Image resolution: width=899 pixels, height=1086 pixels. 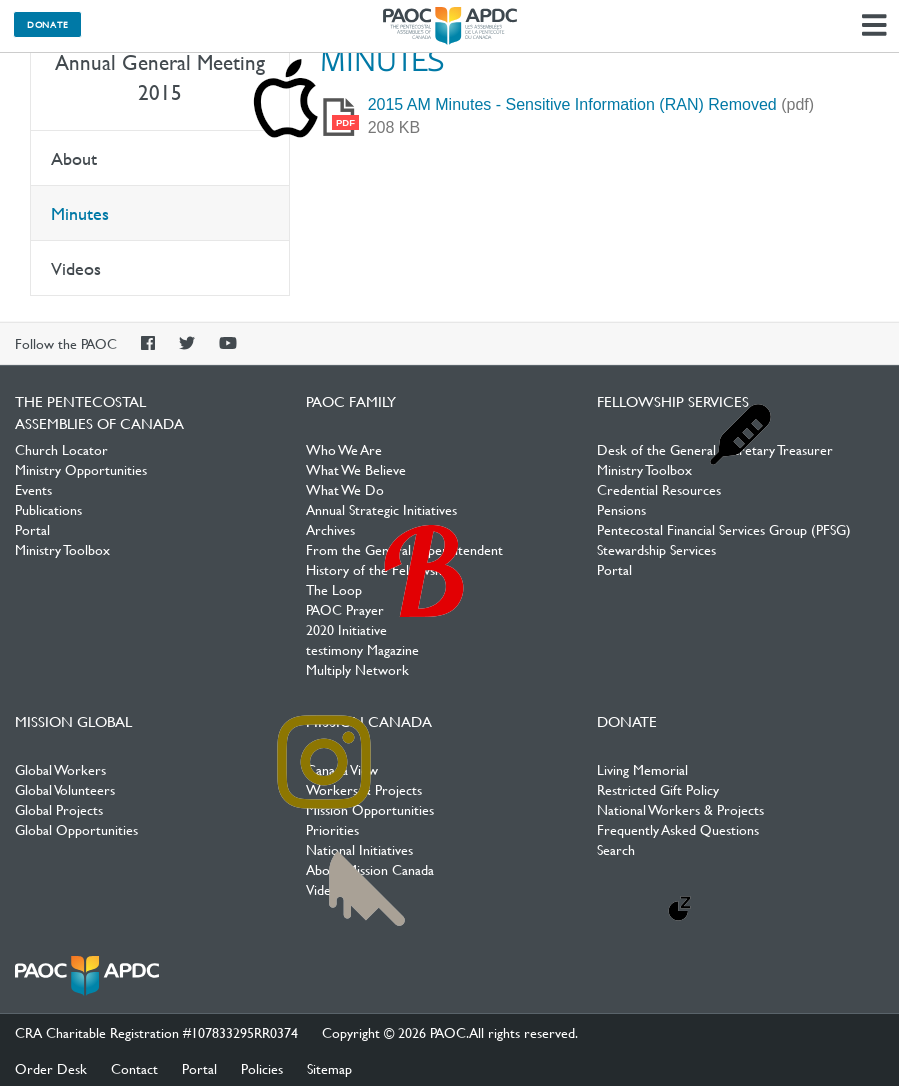 What do you see at coordinates (365, 889) in the screenshot?
I see `indicates mature or violent content warning` at bounding box center [365, 889].